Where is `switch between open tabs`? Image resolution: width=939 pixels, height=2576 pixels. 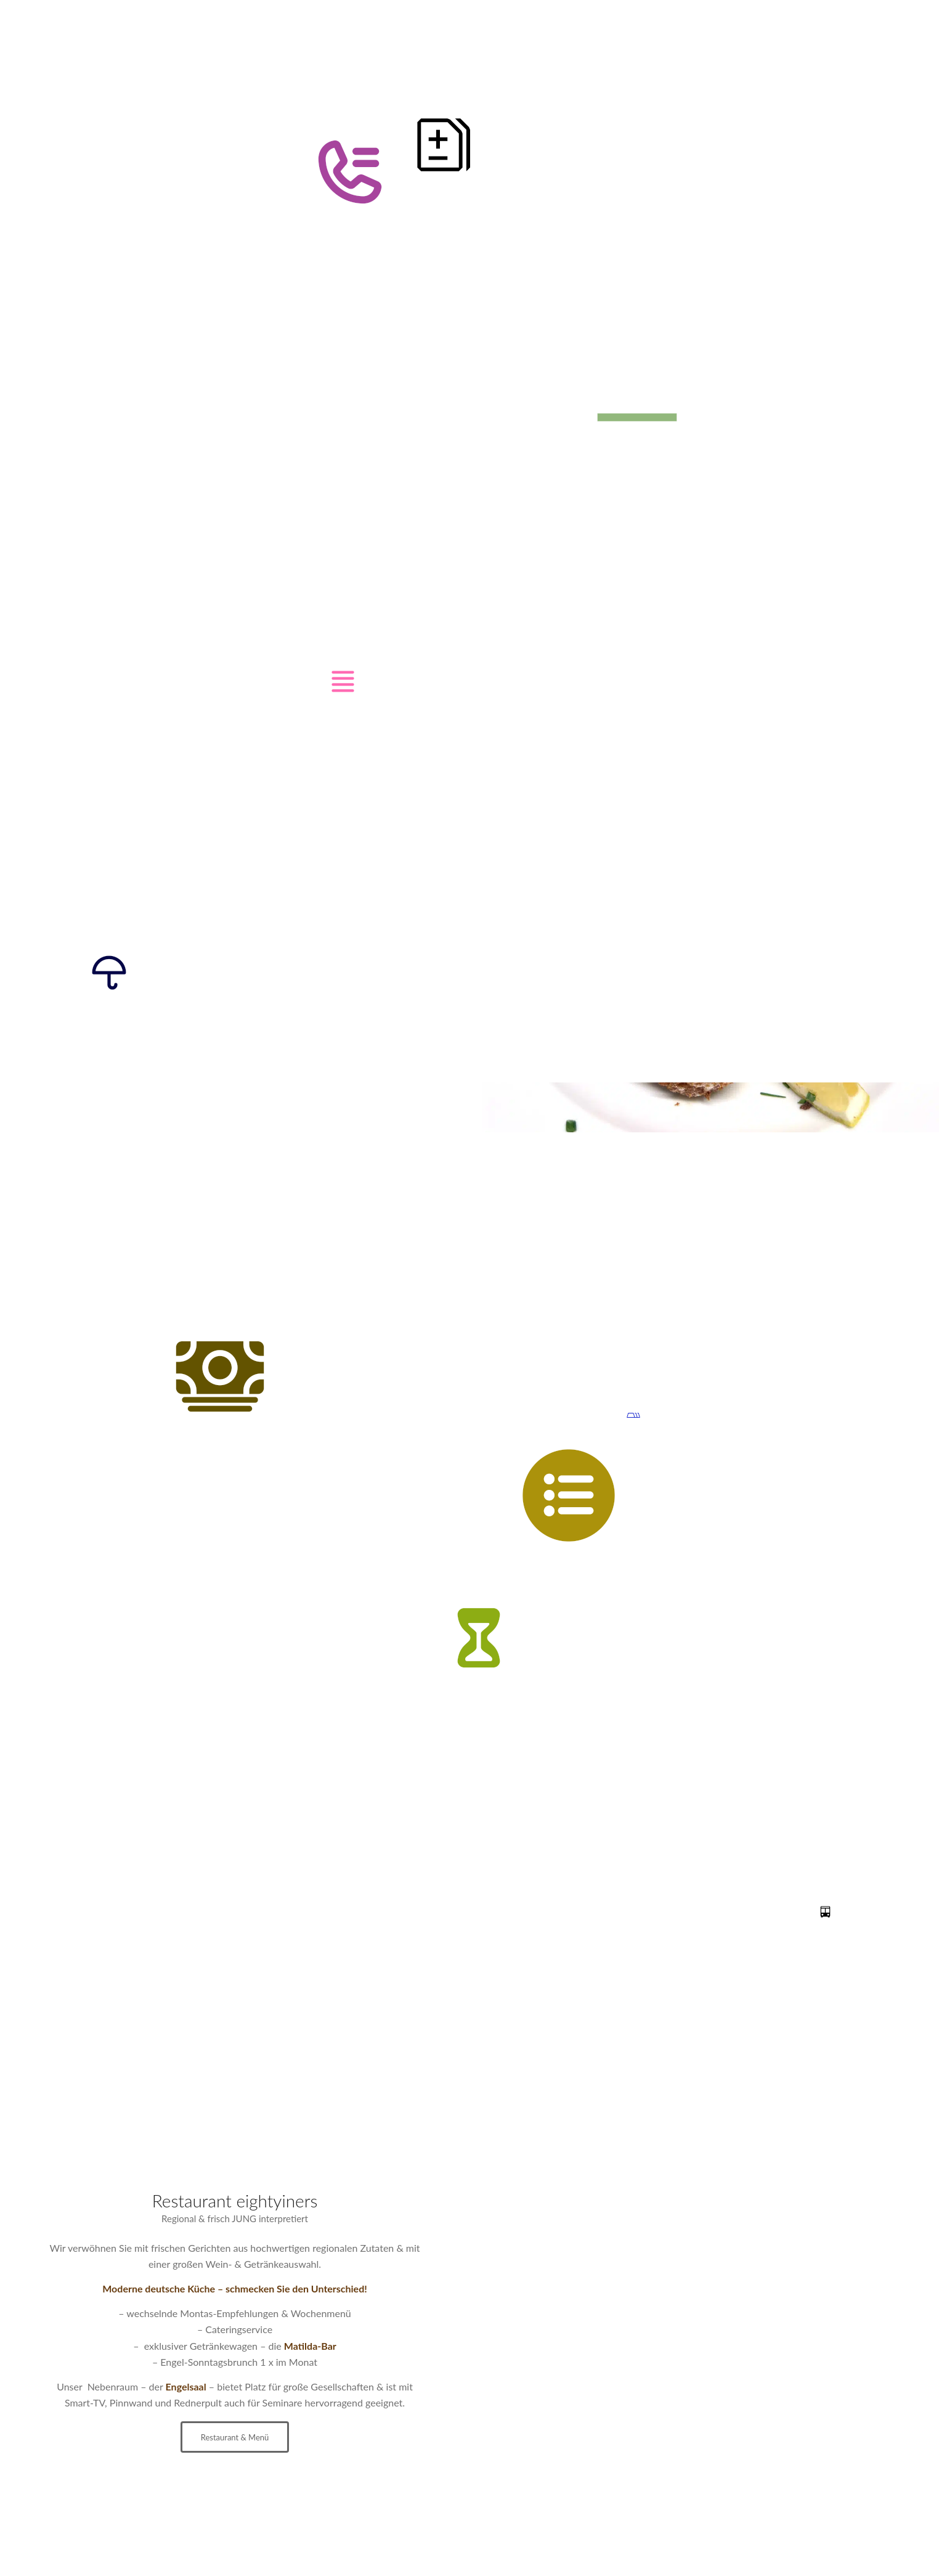
switch between open tabs is located at coordinates (633, 1415).